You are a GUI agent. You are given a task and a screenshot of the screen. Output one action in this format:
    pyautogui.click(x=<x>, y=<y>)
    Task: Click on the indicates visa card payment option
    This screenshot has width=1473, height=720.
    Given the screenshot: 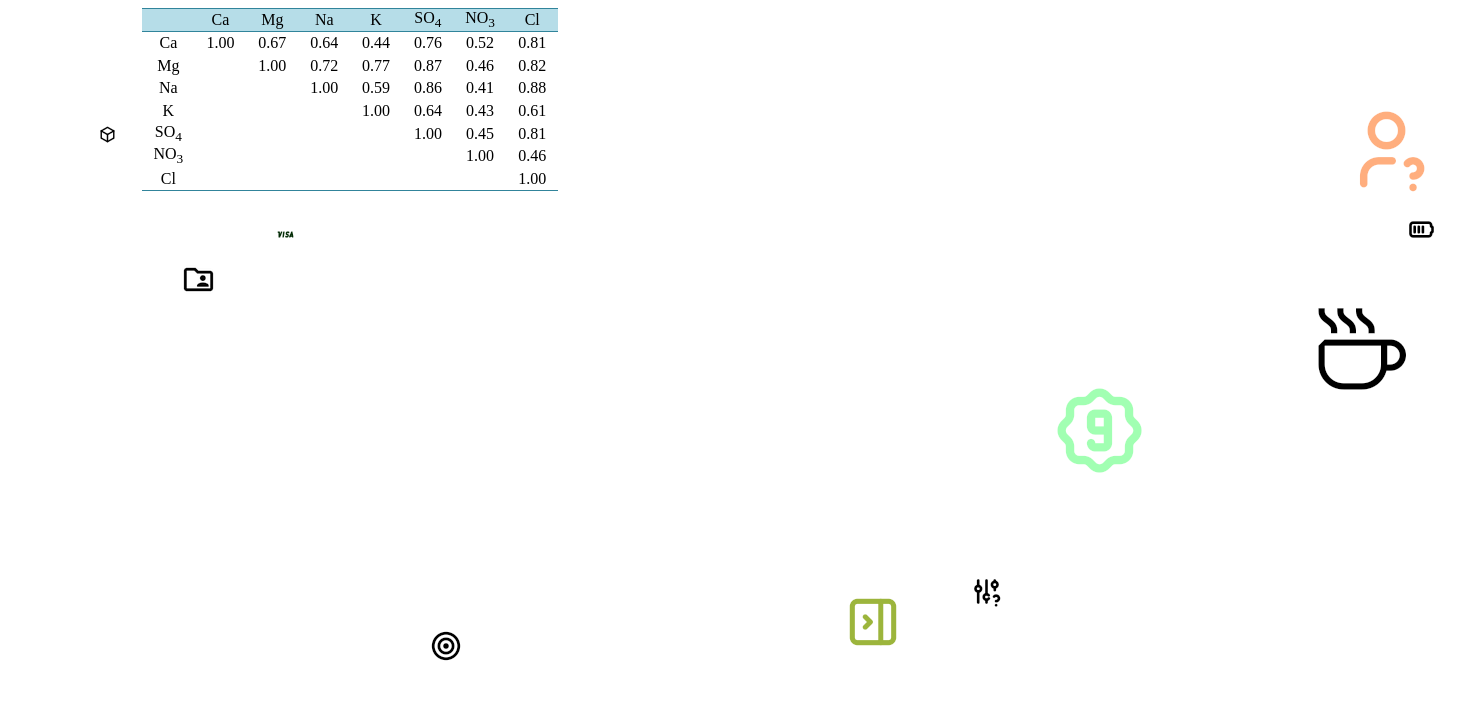 What is the action you would take?
    pyautogui.click(x=285, y=234)
    